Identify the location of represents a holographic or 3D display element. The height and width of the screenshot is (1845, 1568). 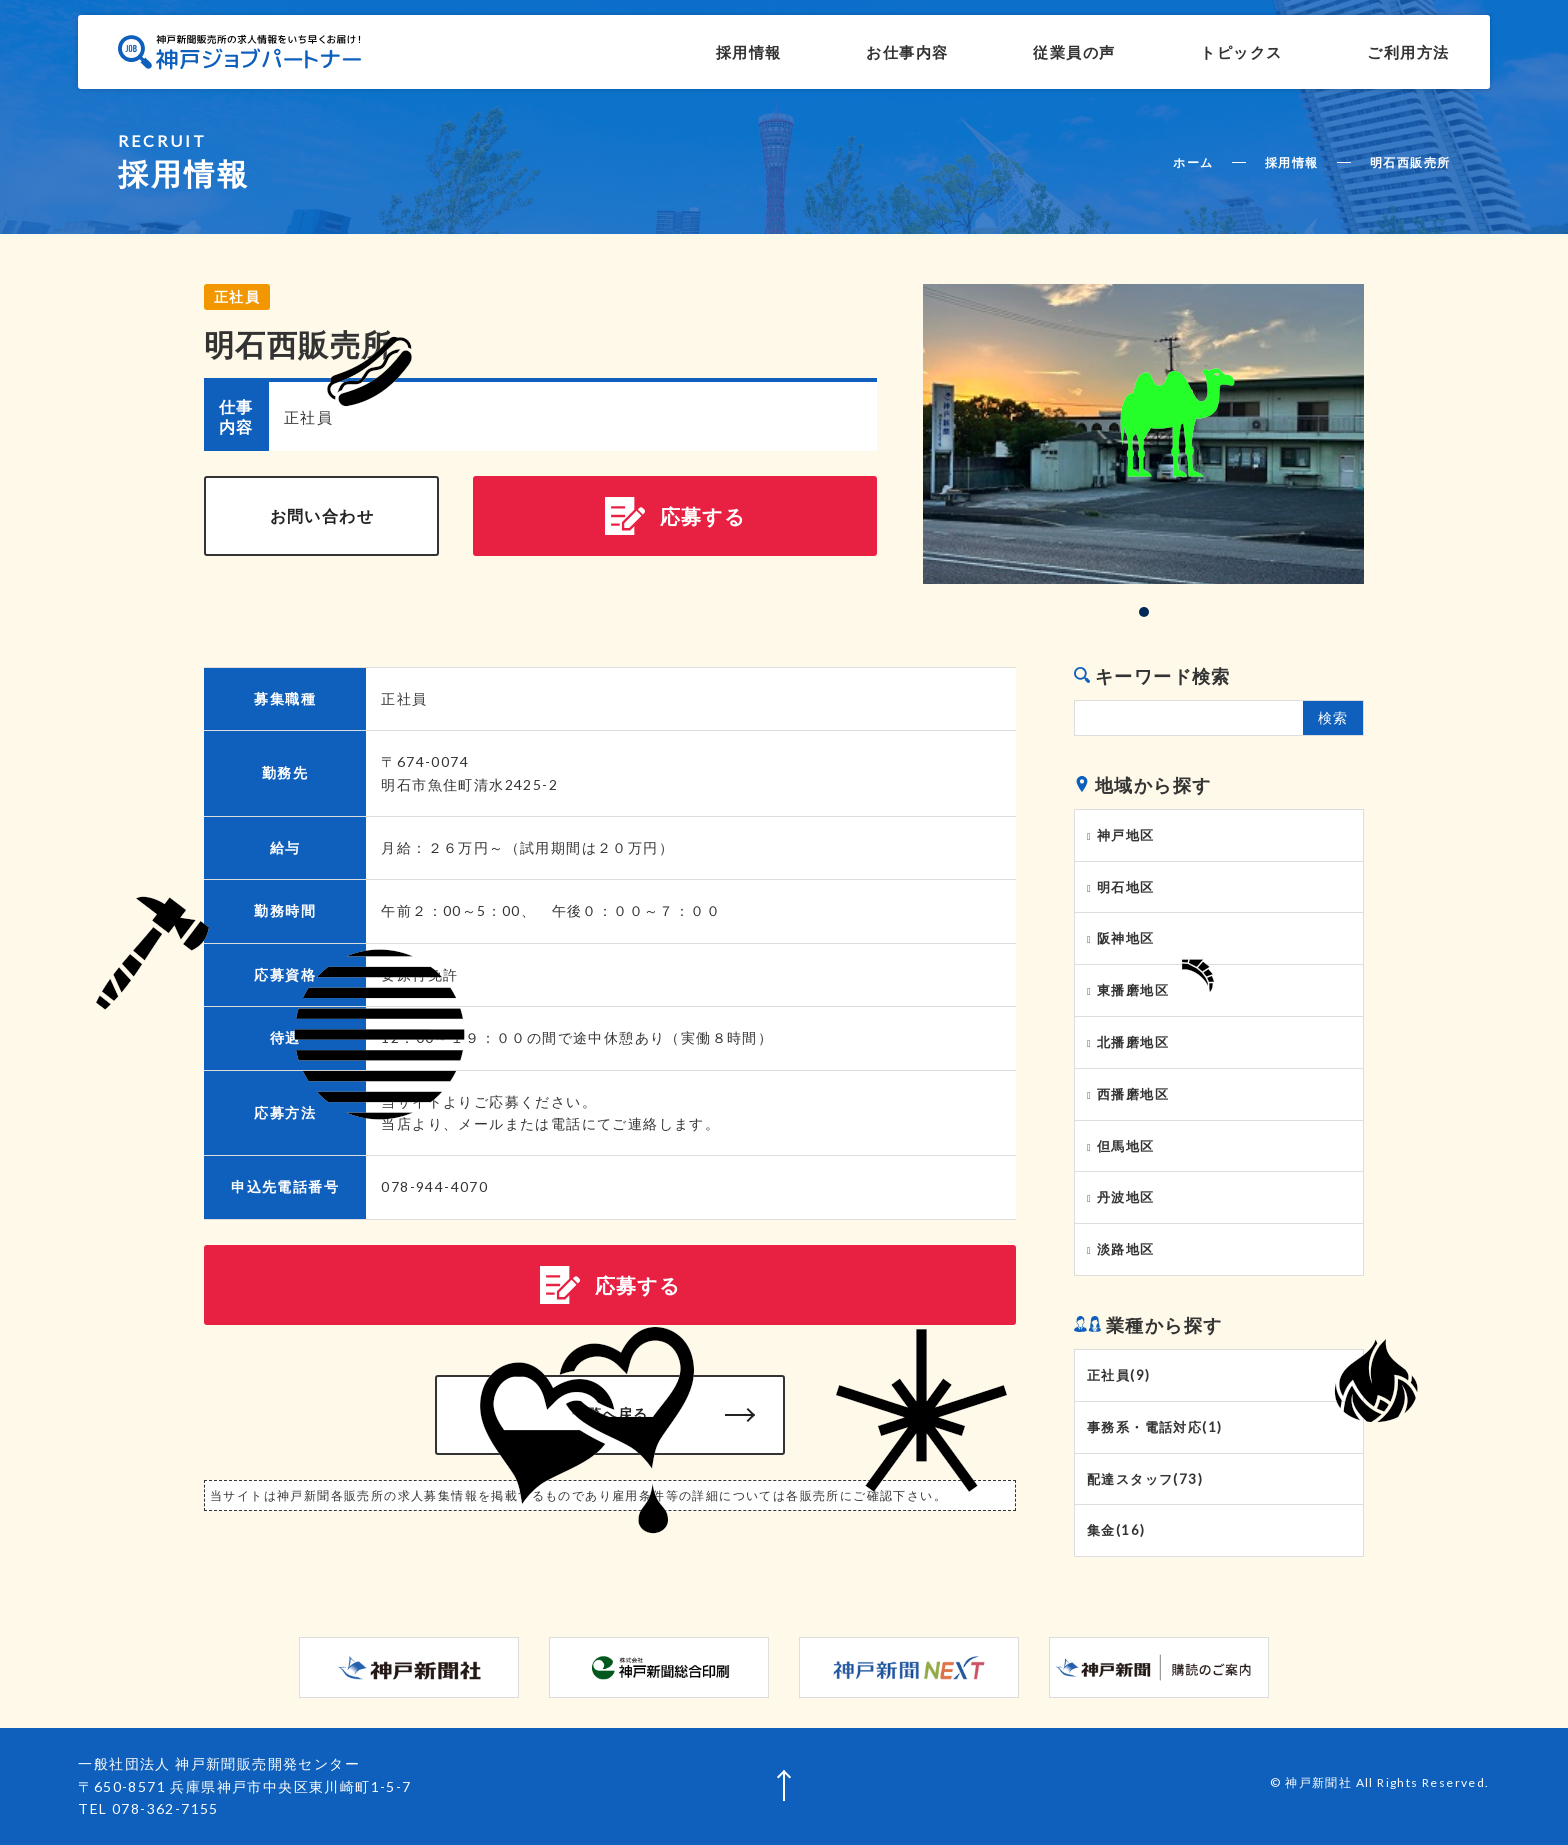
(379, 1034).